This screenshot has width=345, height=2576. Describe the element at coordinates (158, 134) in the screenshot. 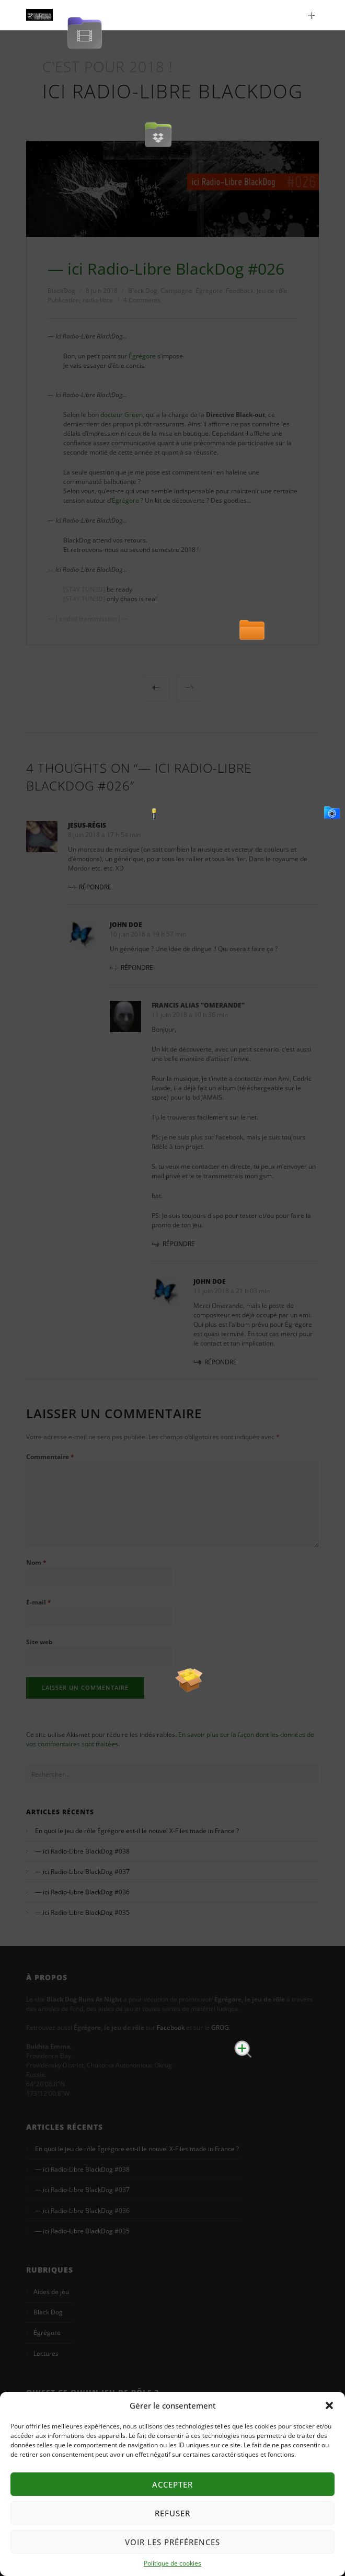

I see `open your dropbox folder` at that location.